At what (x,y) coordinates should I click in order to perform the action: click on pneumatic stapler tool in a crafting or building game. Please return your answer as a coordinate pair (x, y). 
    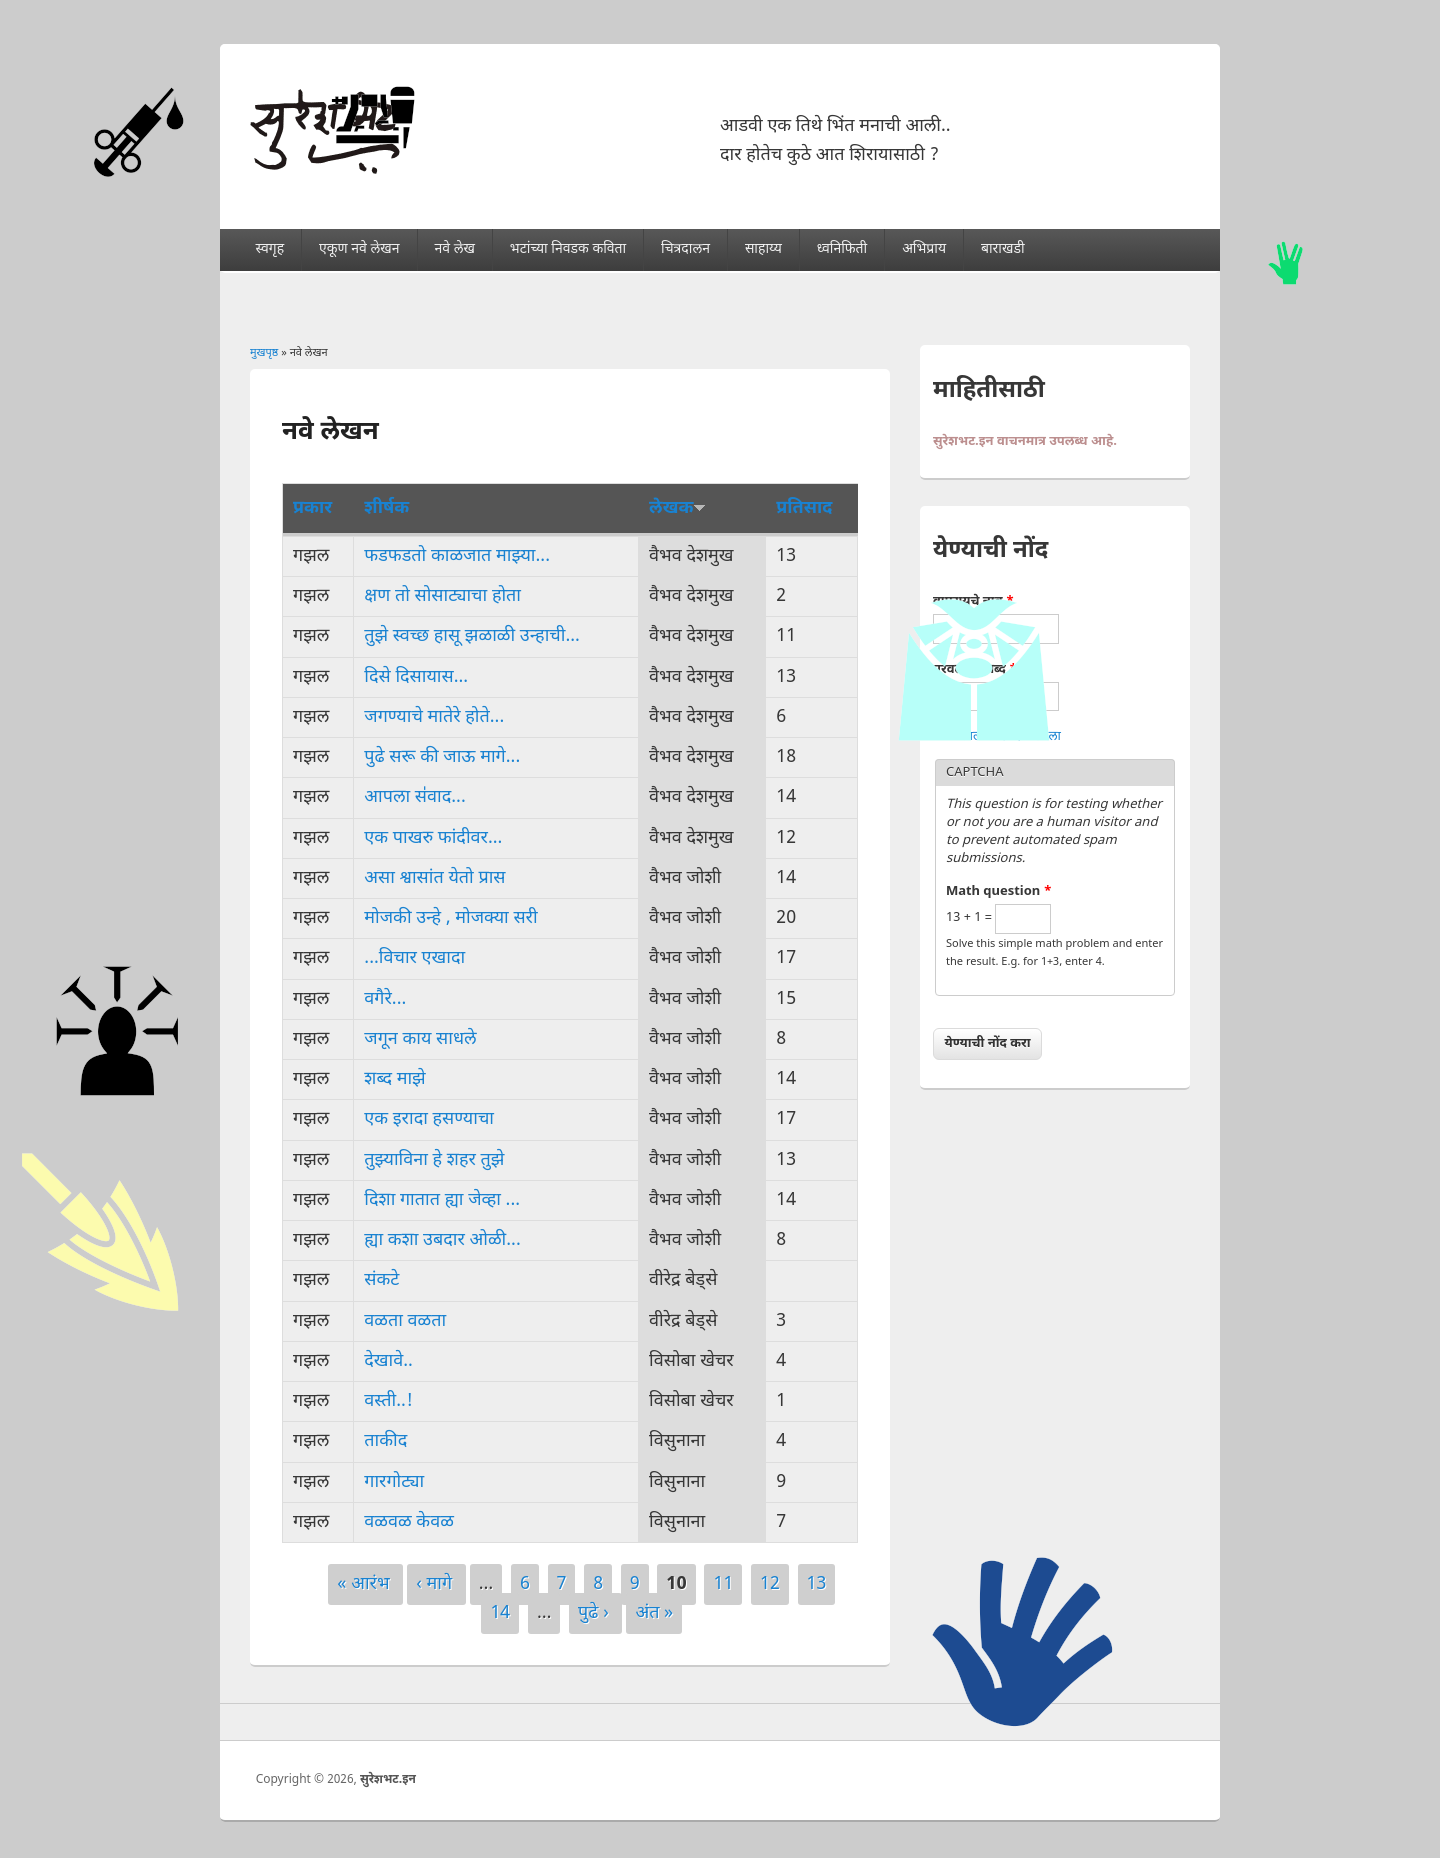
    Looking at the image, I should click on (373, 117).